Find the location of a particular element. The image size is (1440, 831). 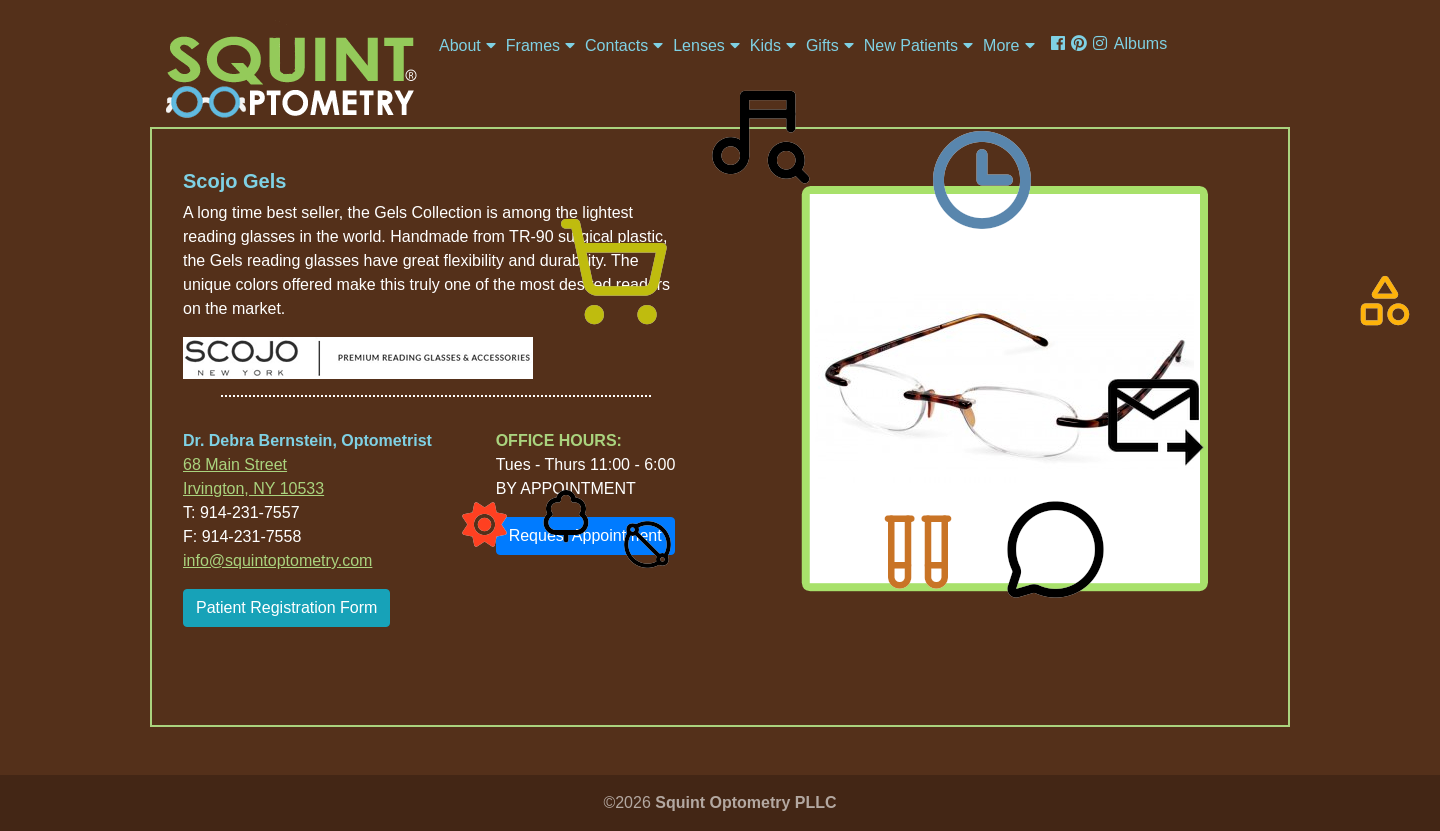

view time or clock settings is located at coordinates (982, 180).